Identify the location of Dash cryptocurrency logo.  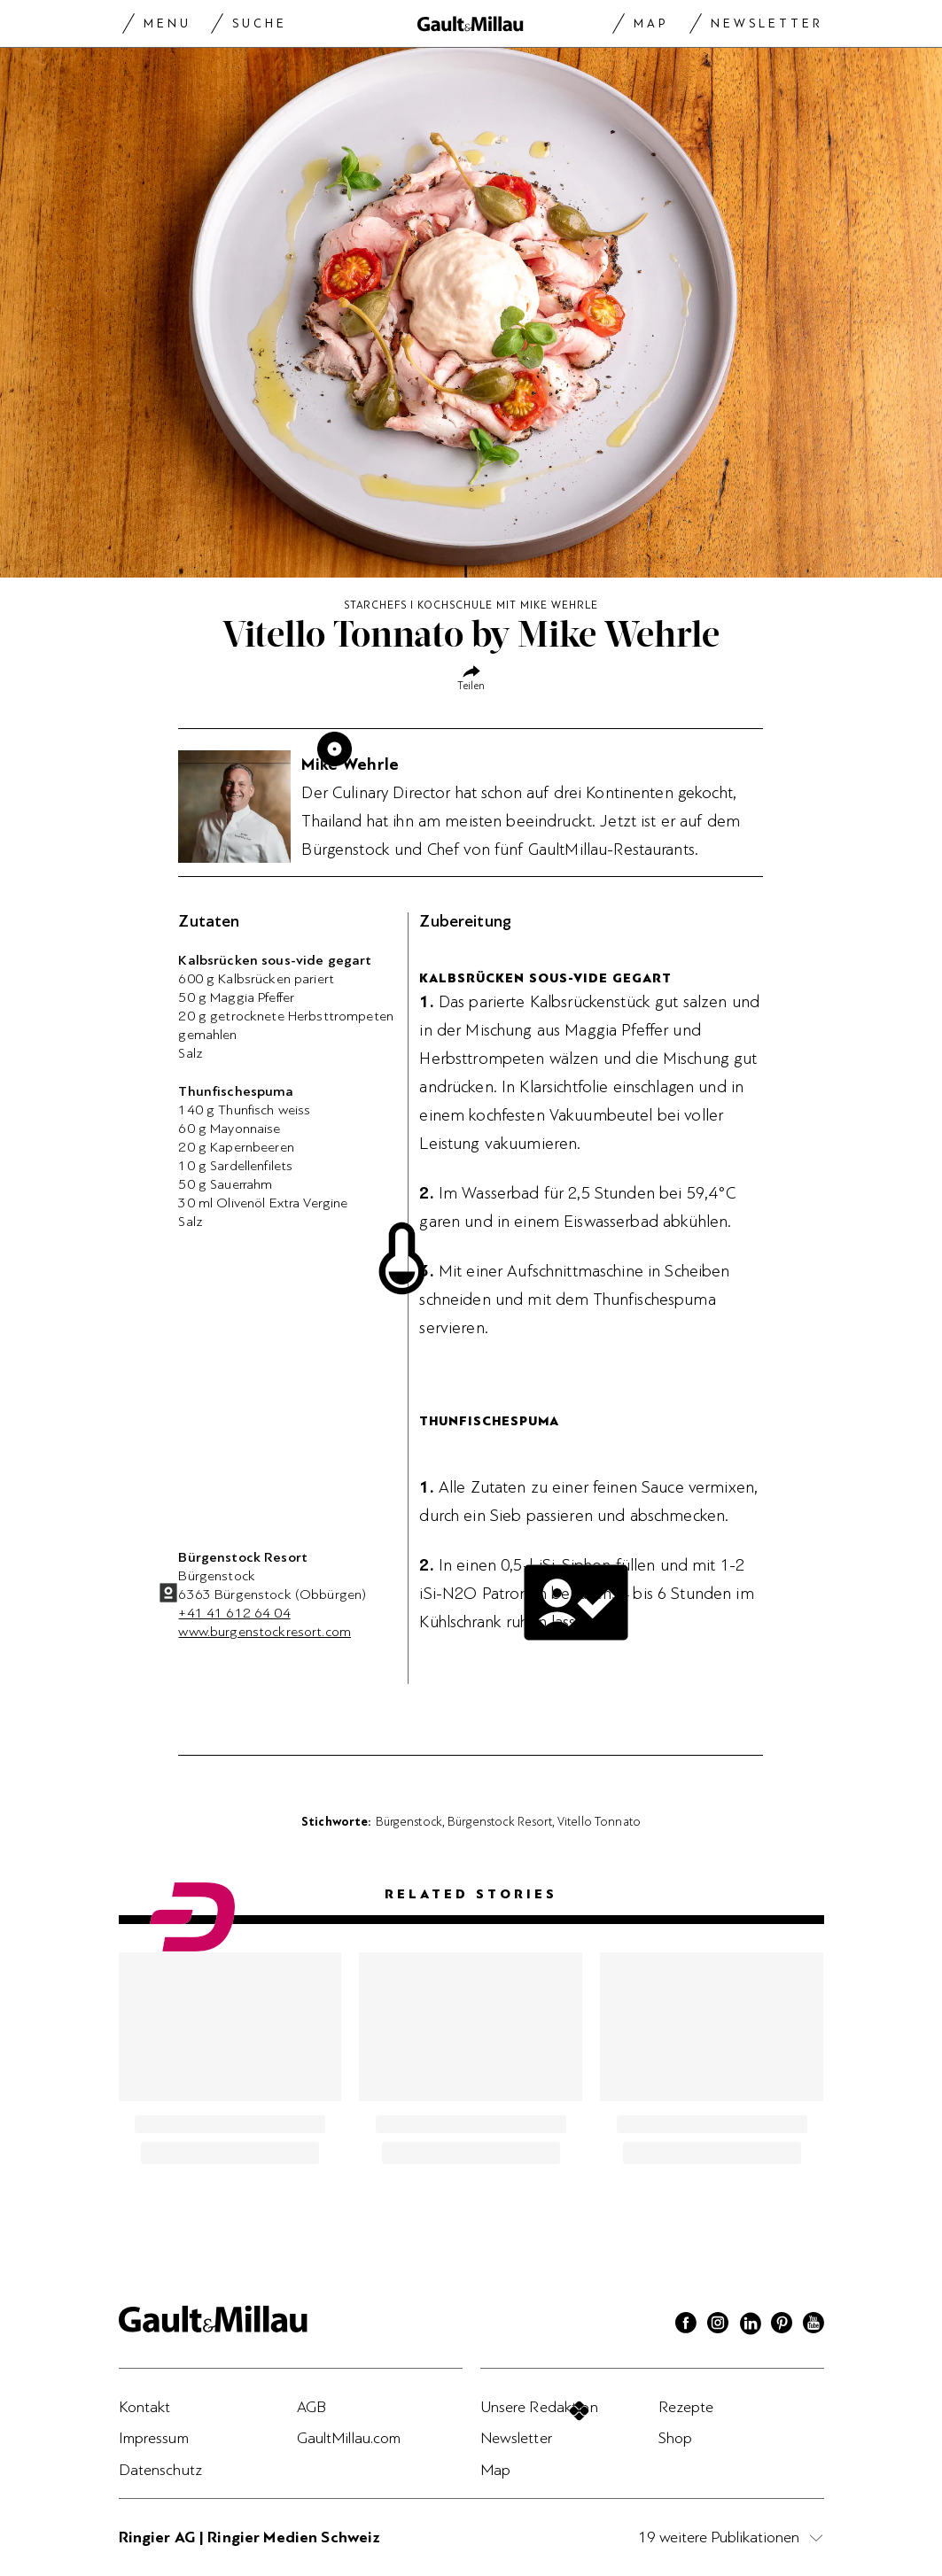
(192, 1917).